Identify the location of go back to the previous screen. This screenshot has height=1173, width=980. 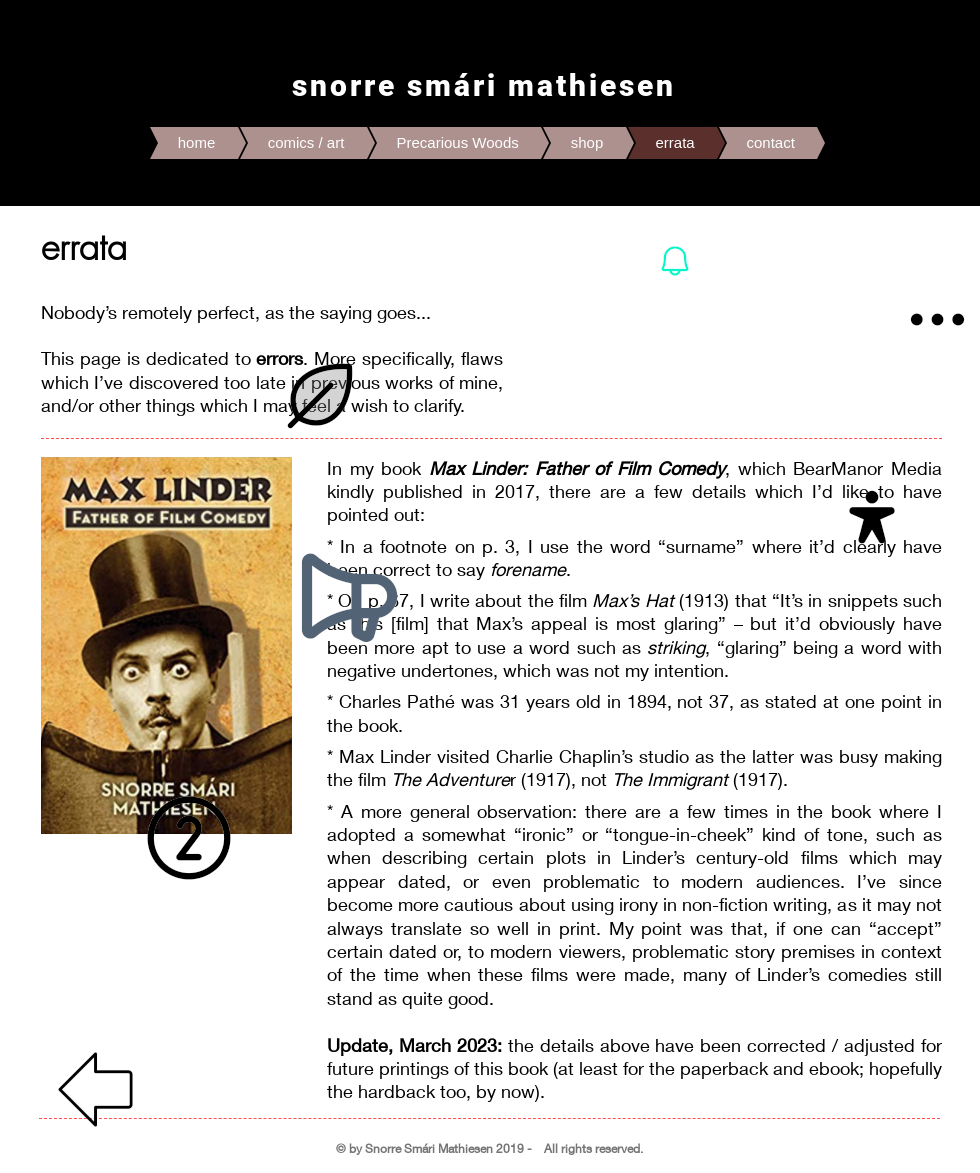
(98, 1089).